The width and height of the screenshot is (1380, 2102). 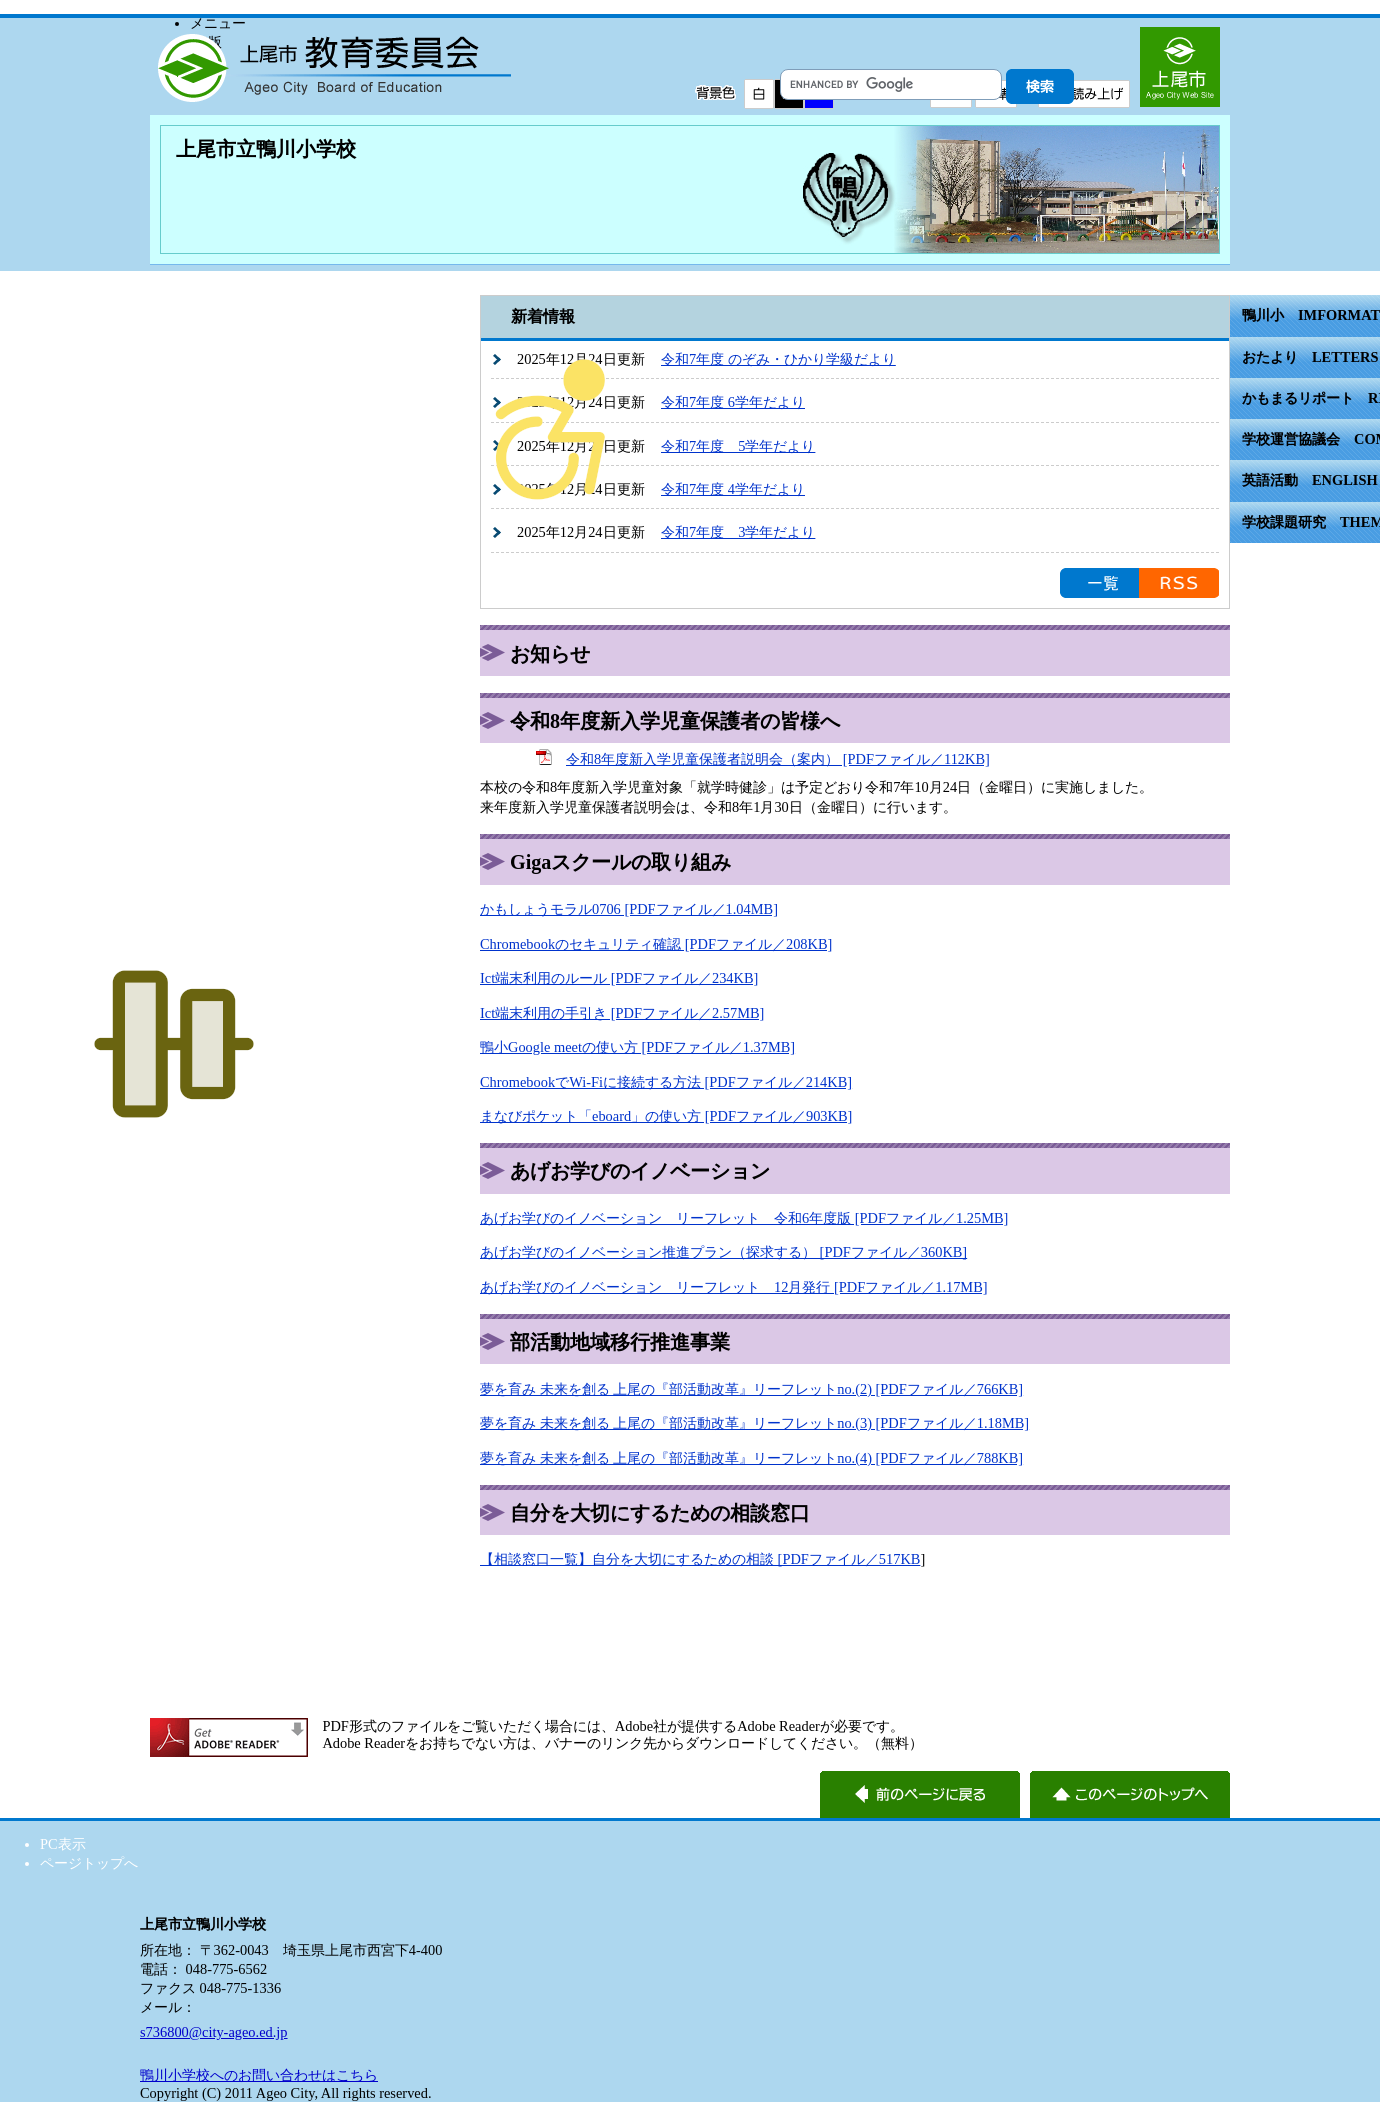 I want to click on indicates wheelchair accessible facilities, so click(x=553, y=432).